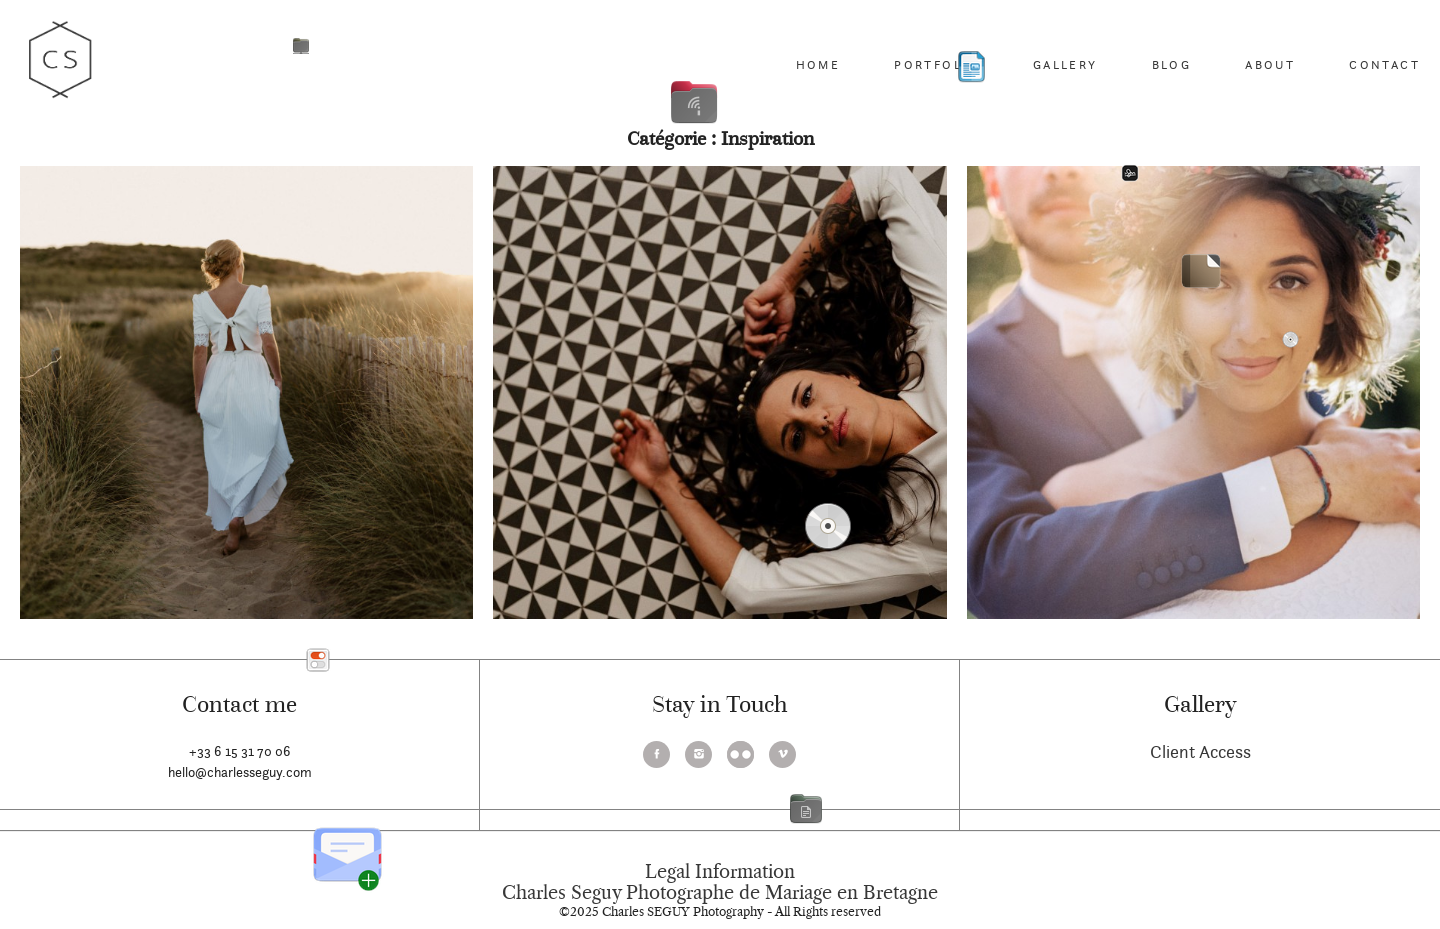  What do you see at coordinates (1130, 173) in the screenshot?
I see `open secretive app for secure key management` at bounding box center [1130, 173].